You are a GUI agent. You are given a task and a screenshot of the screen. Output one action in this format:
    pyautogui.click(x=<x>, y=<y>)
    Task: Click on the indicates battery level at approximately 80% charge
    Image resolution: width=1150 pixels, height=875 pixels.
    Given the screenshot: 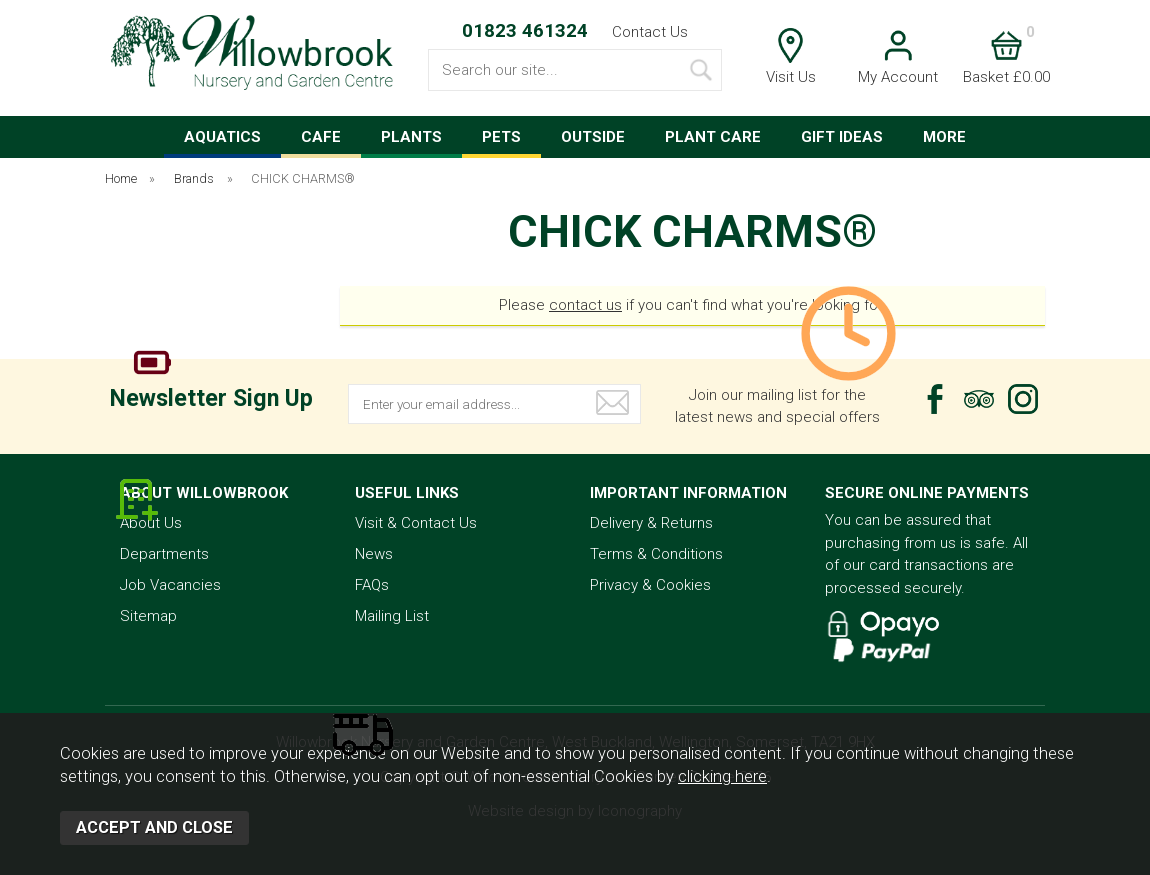 What is the action you would take?
    pyautogui.click(x=151, y=362)
    